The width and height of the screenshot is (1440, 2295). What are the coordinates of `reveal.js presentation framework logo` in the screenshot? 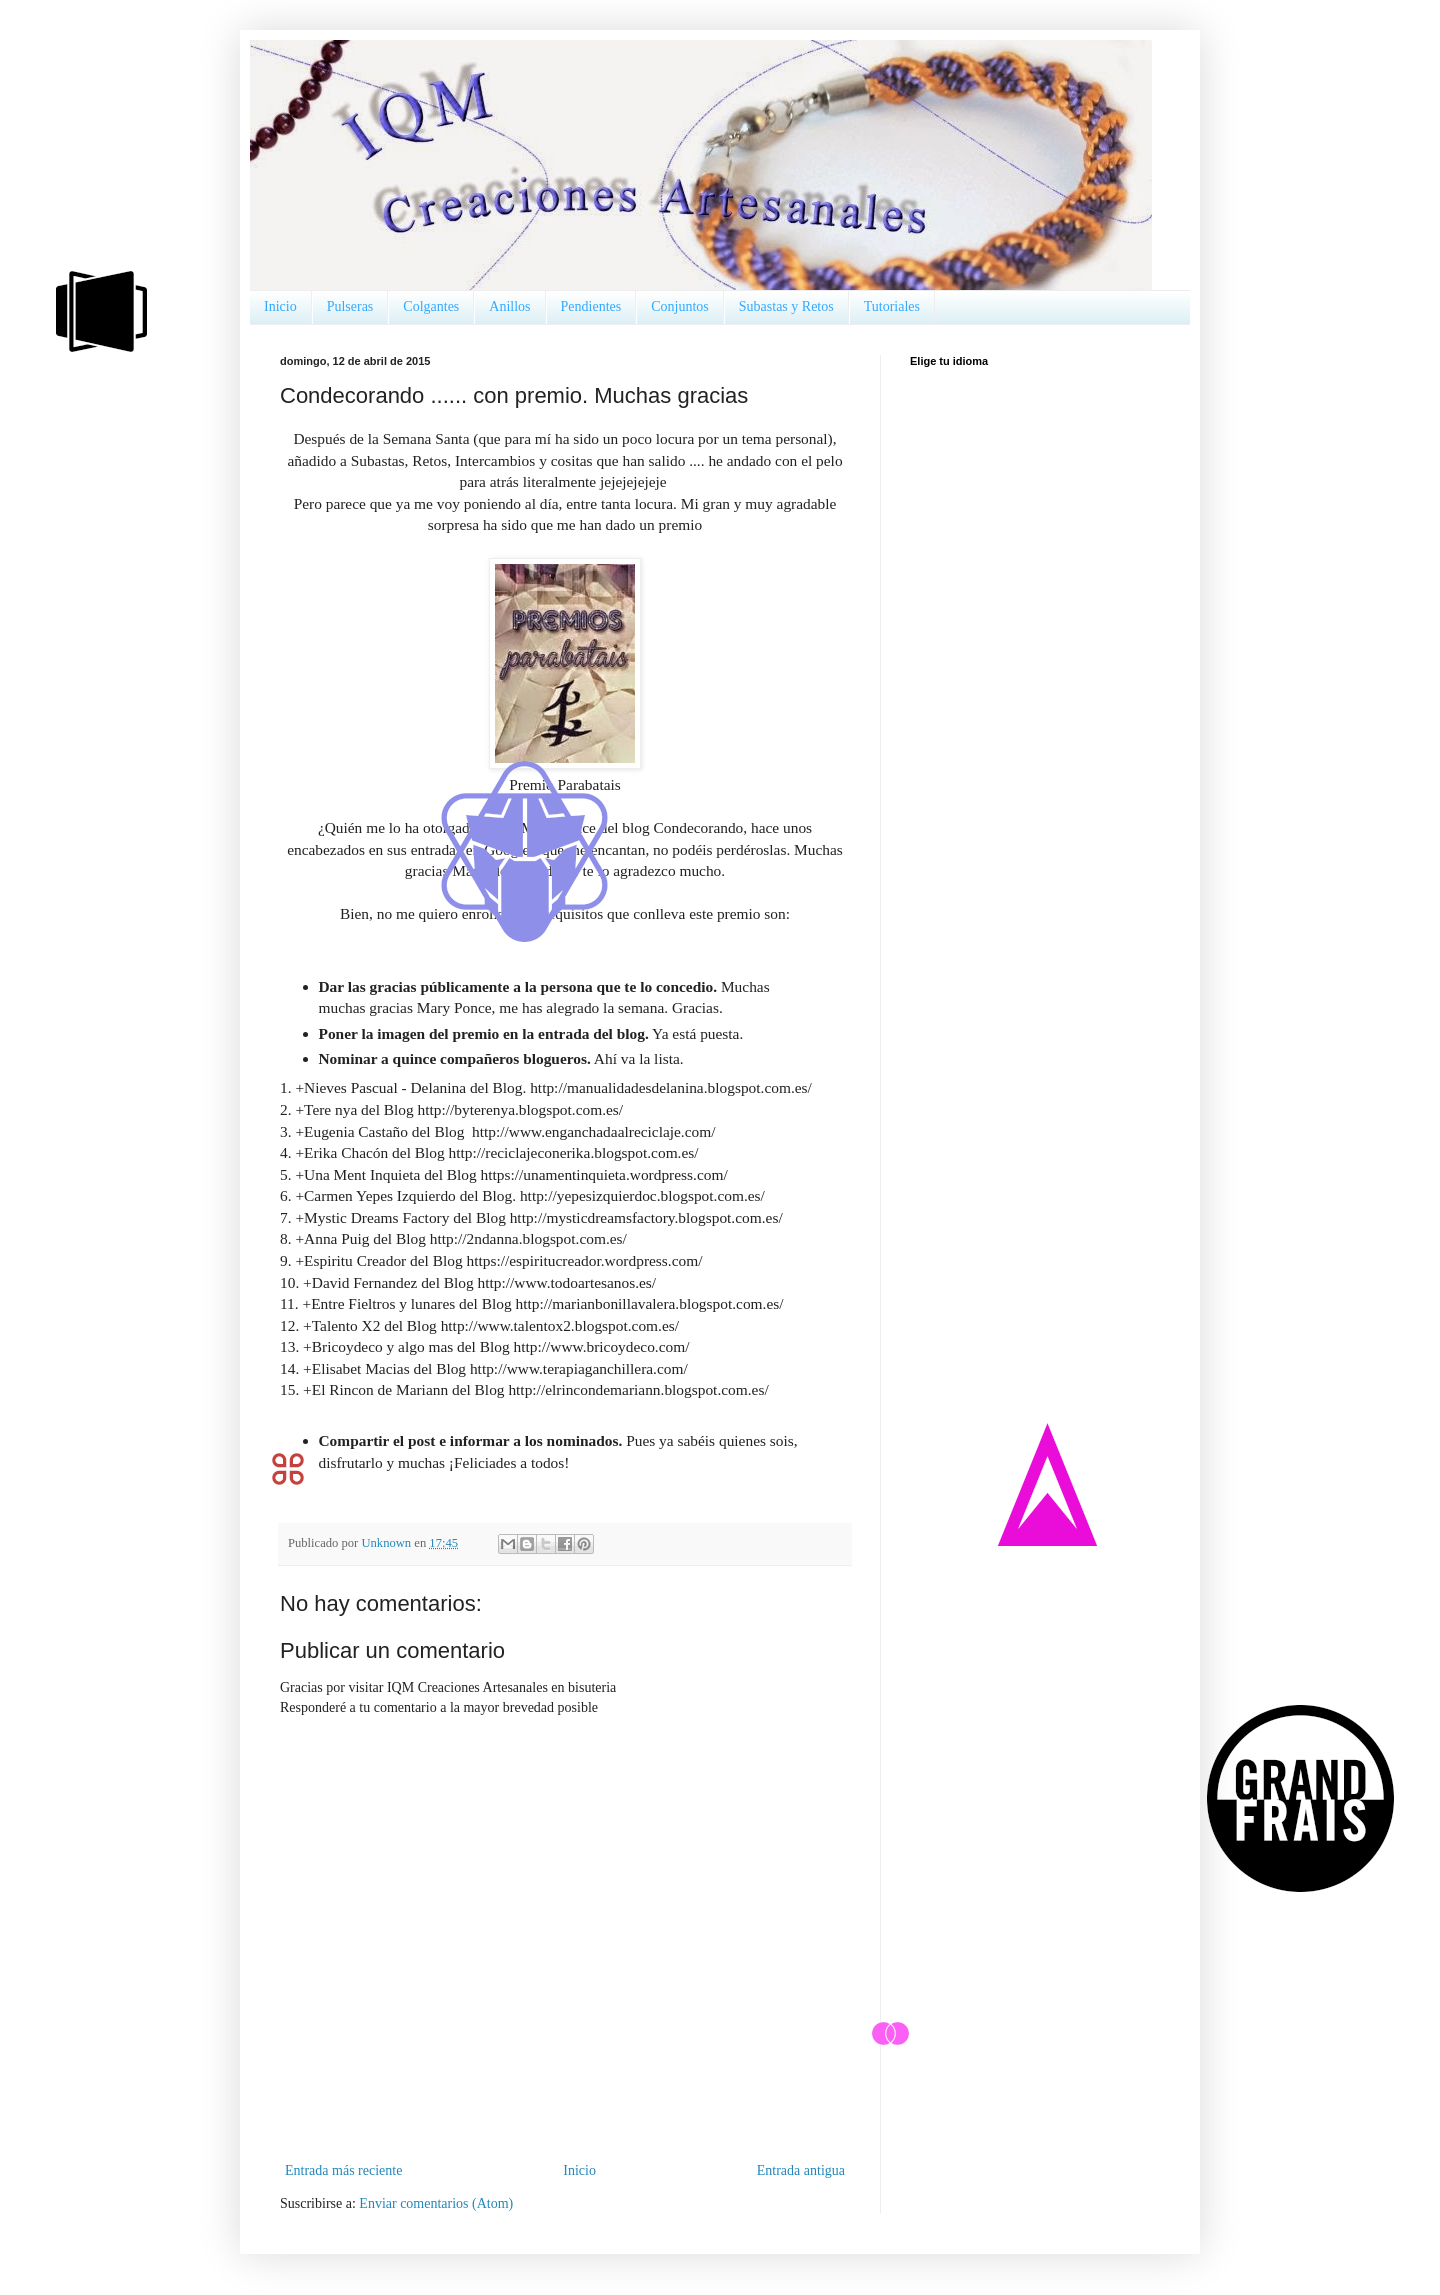 It's located at (101, 311).